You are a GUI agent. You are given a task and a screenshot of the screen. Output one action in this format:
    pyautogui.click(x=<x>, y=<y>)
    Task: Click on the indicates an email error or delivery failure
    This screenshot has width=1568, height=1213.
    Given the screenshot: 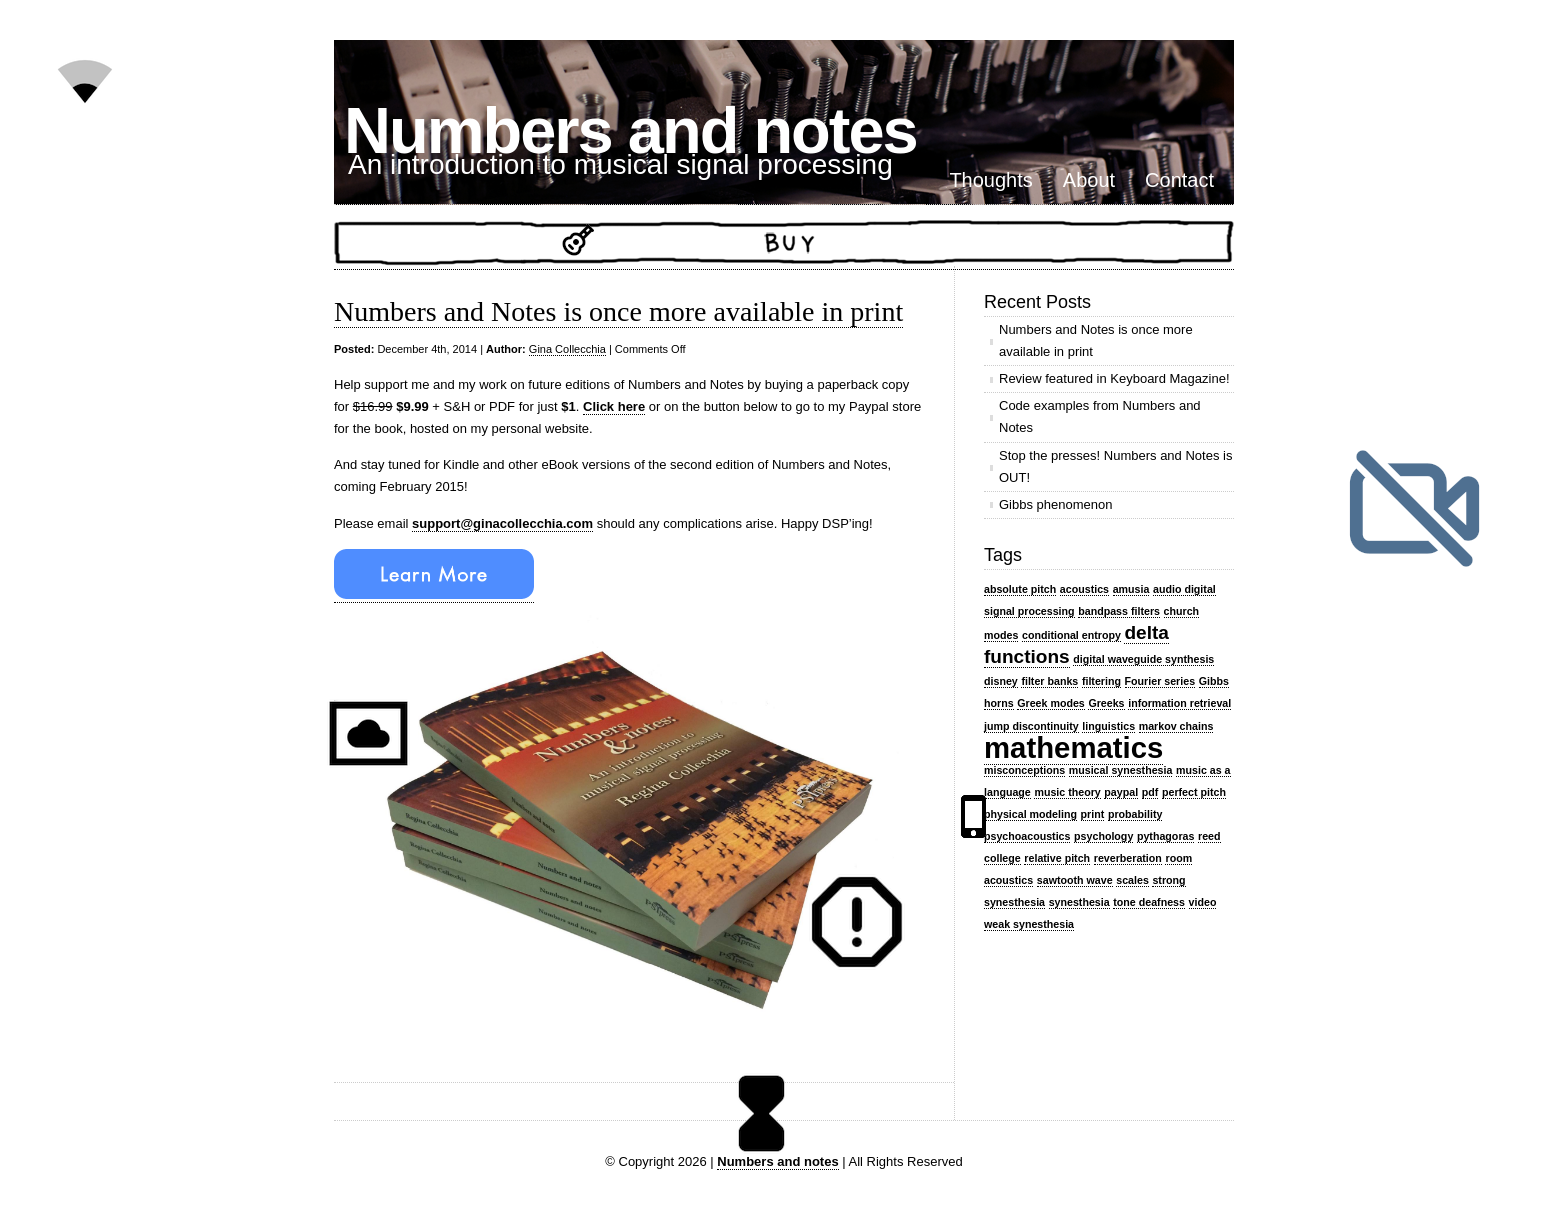 What is the action you would take?
    pyautogui.click(x=857, y=922)
    